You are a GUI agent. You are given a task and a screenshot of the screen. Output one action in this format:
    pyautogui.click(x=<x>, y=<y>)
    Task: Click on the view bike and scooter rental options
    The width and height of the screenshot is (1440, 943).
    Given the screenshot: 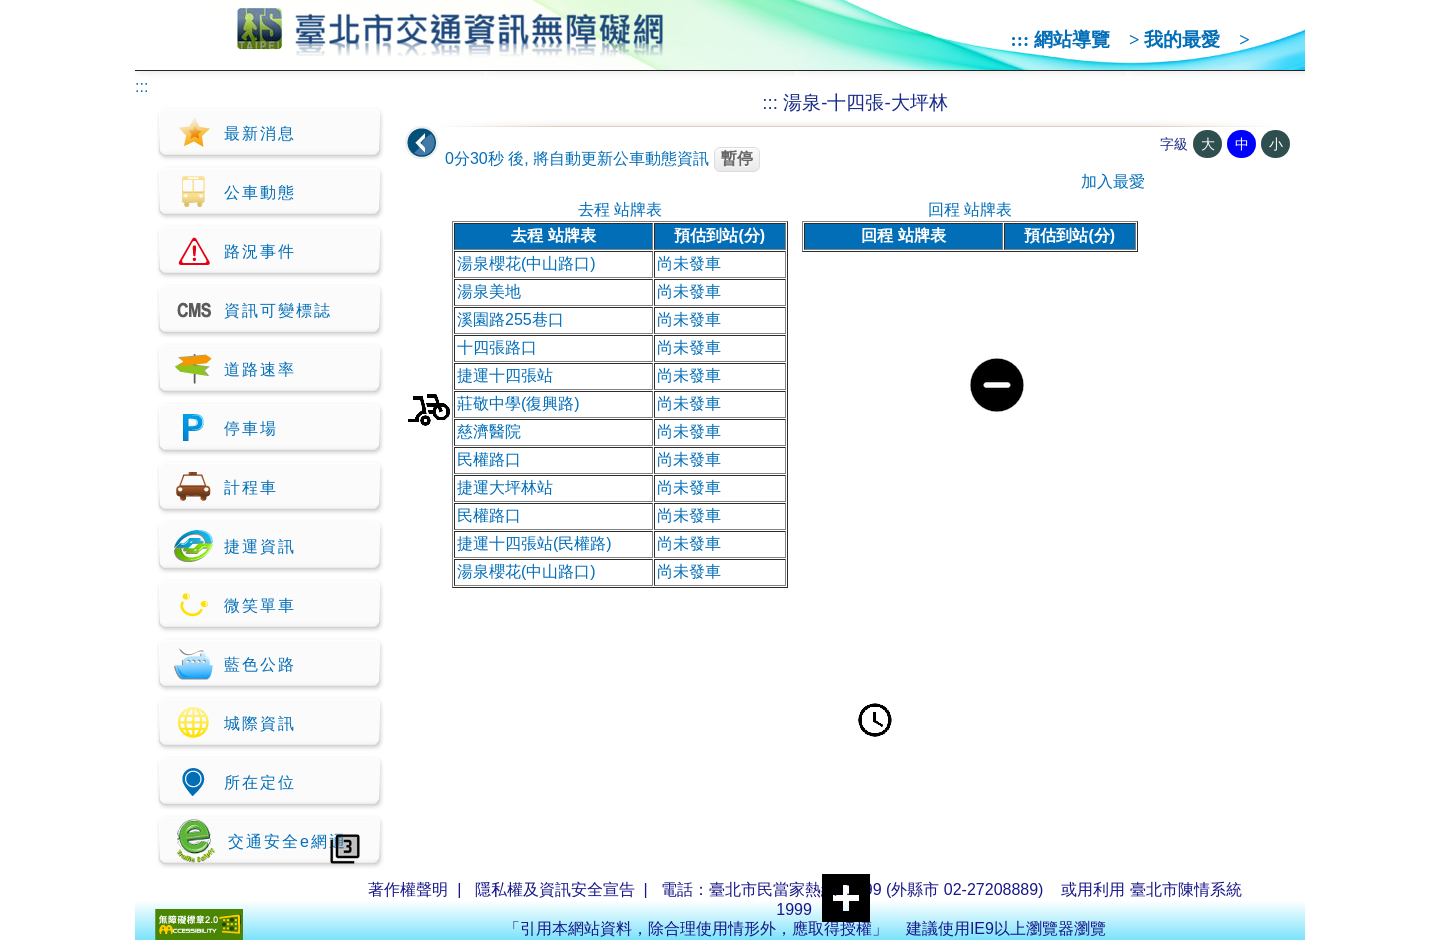 What is the action you would take?
    pyautogui.click(x=429, y=410)
    